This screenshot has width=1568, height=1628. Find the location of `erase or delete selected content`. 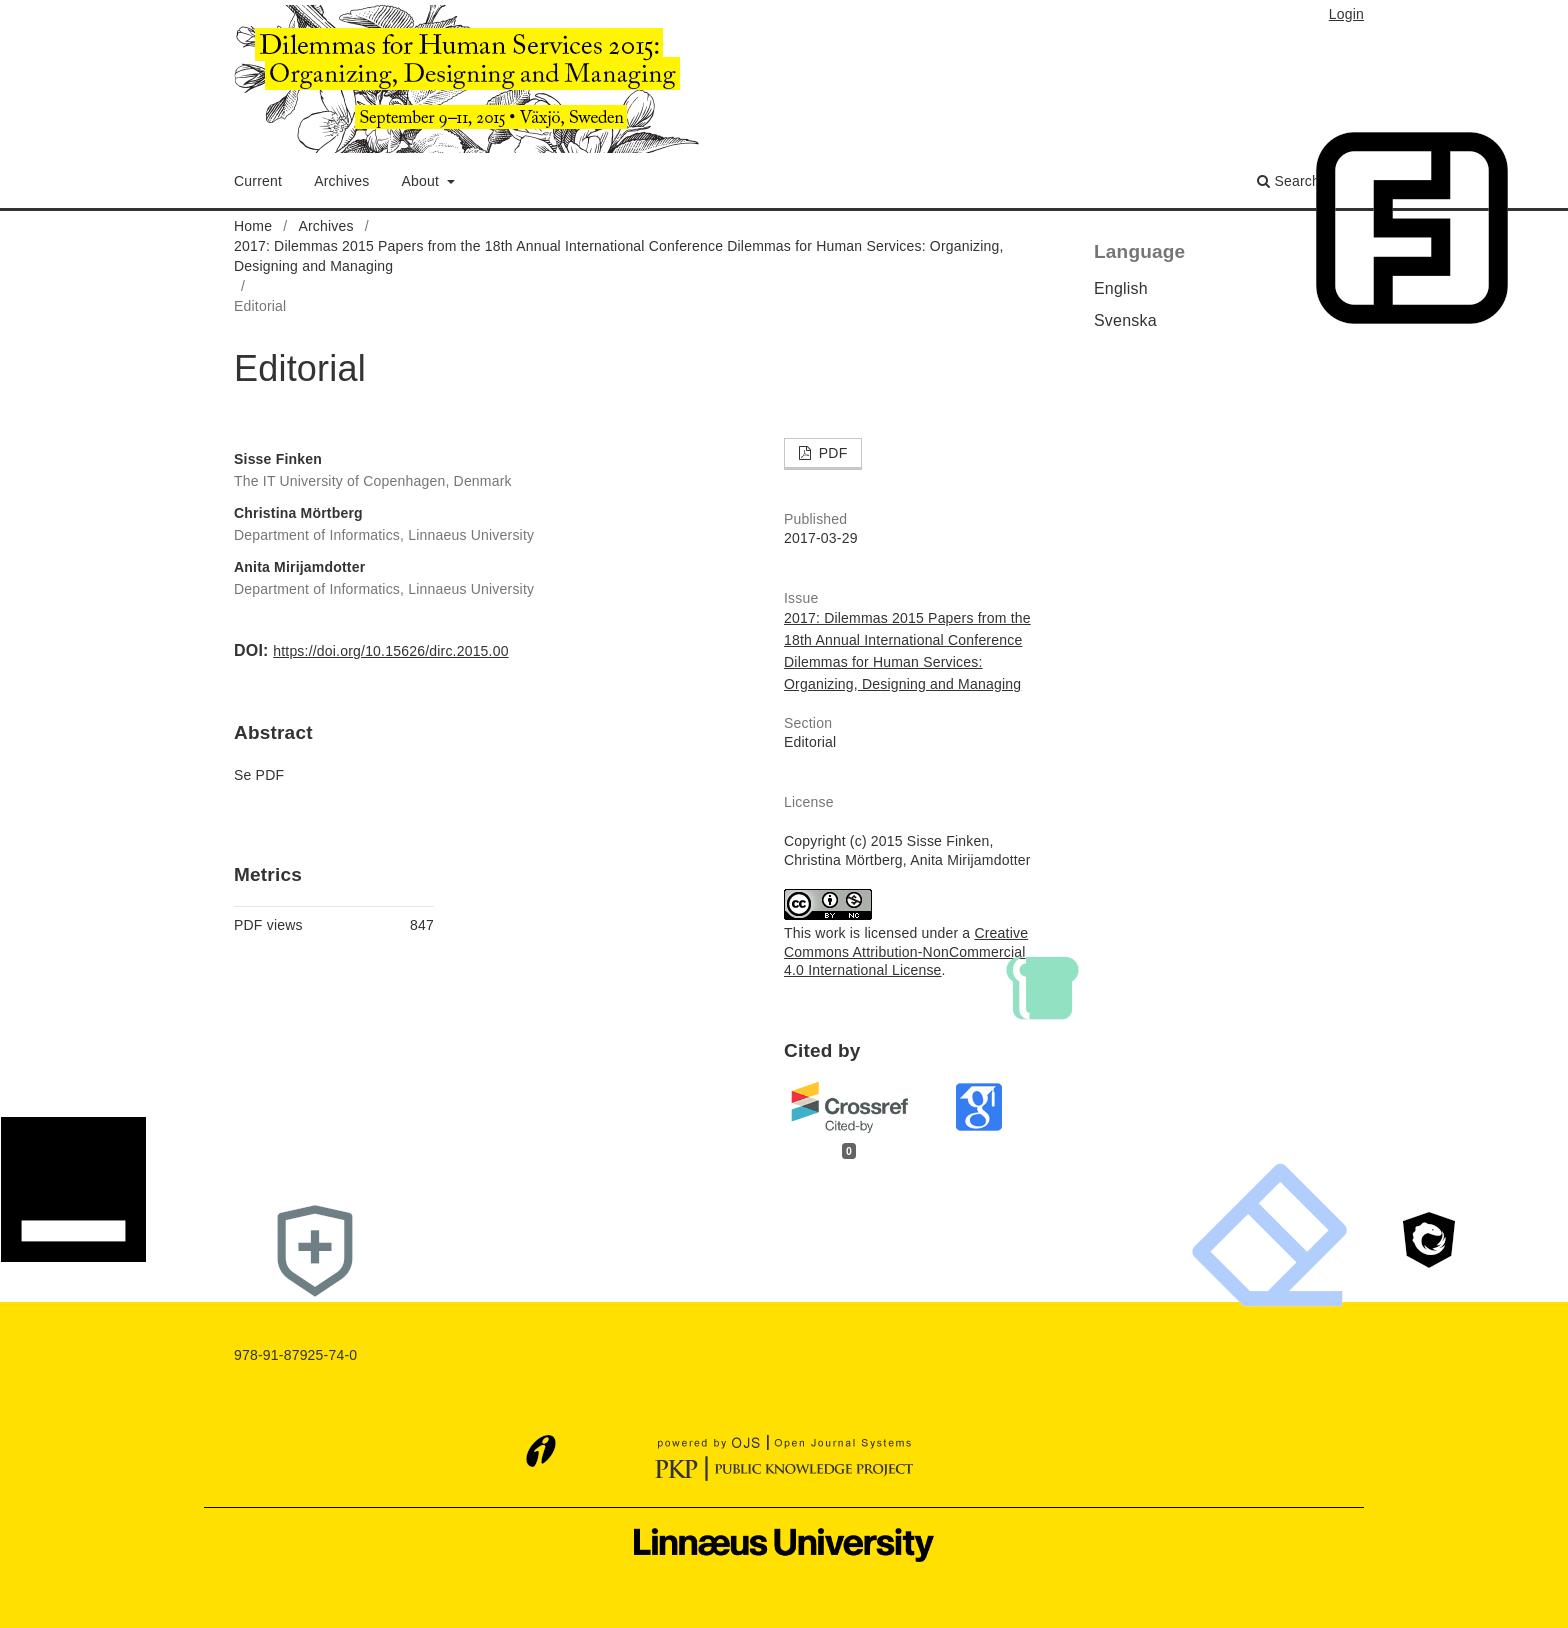

erase or delete selected content is located at coordinates (1274, 1238).